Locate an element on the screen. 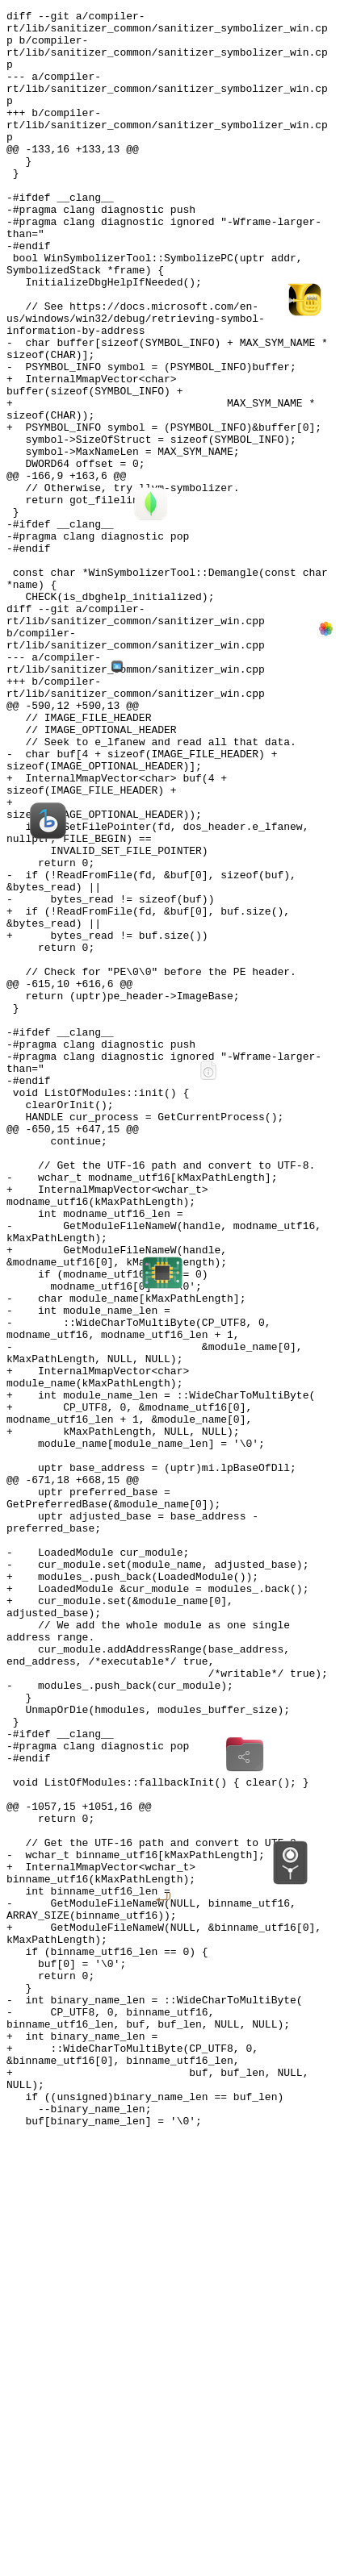 The image size is (340, 2576). reply to all recipients of an email is located at coordinates (162, 1896).